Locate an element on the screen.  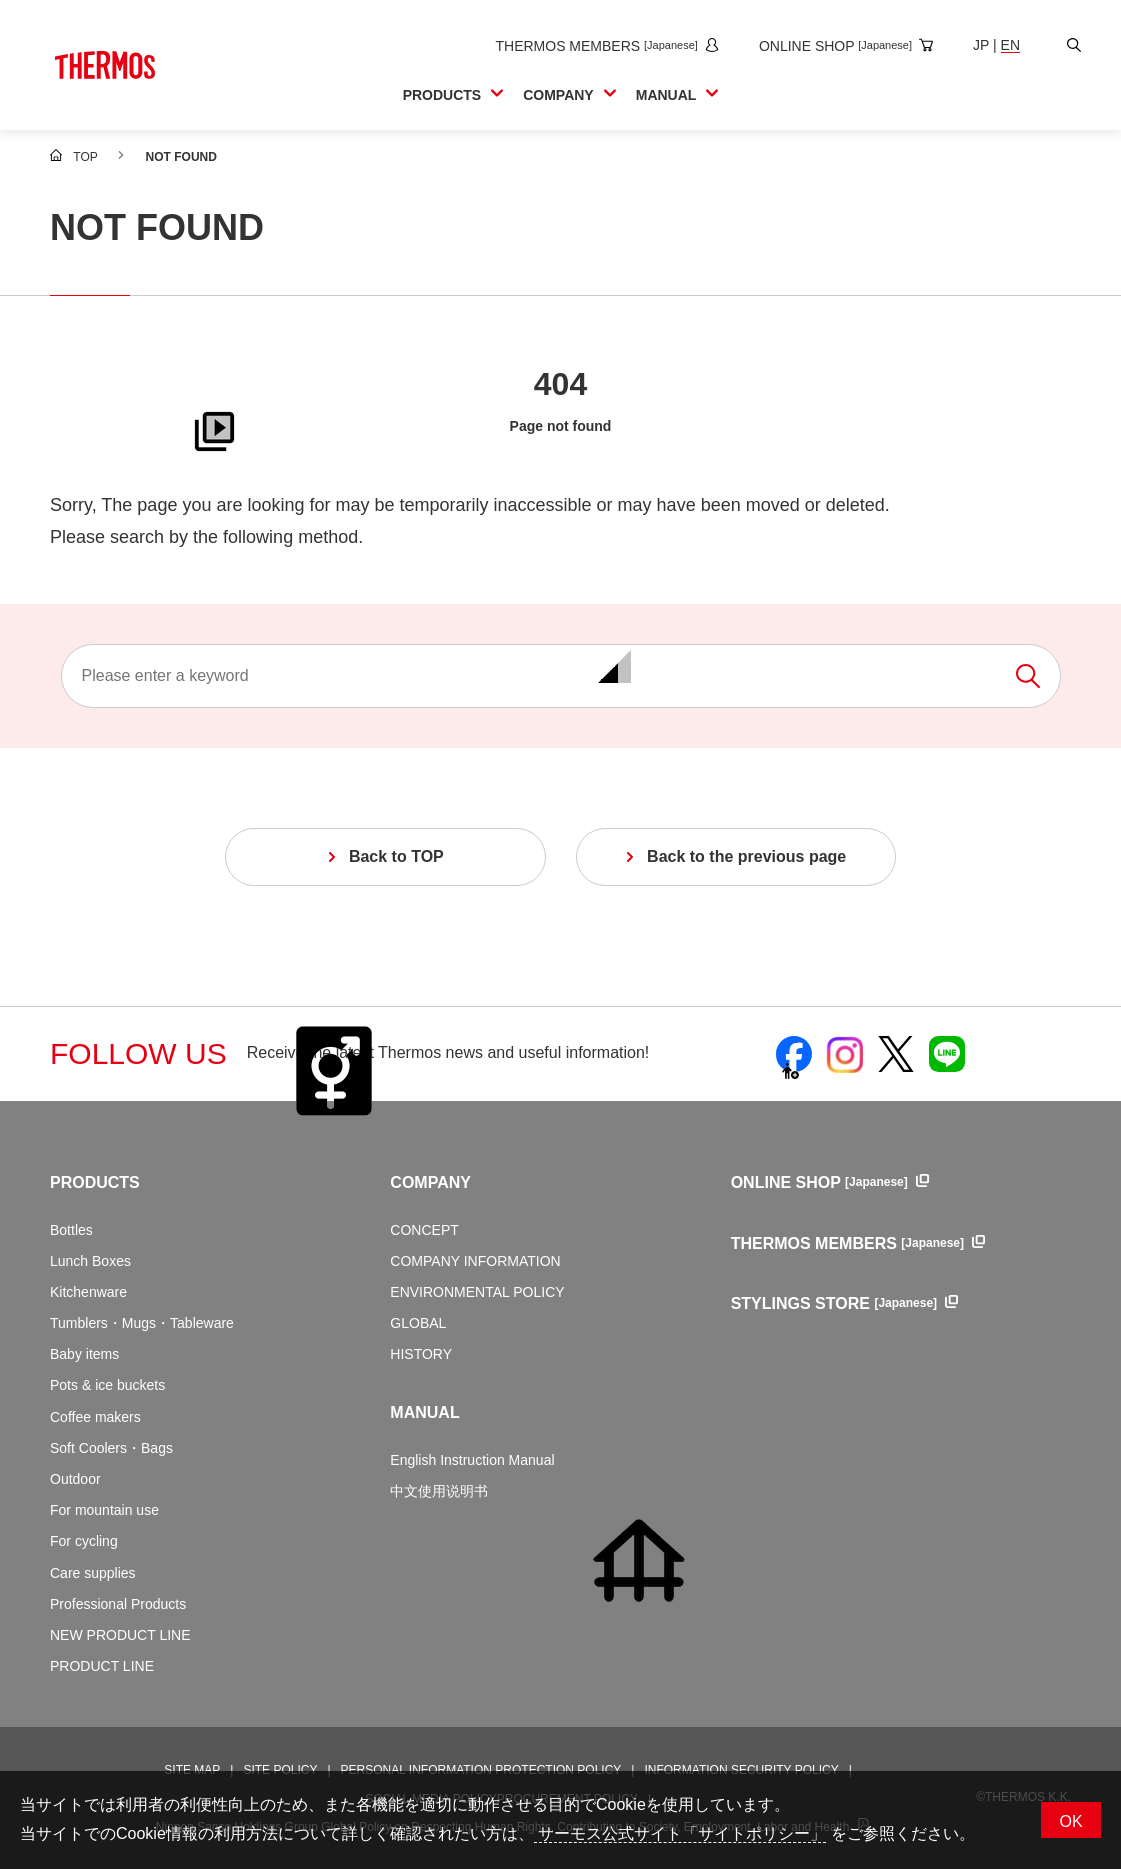
access your video library is located at coordinates (214, 431).